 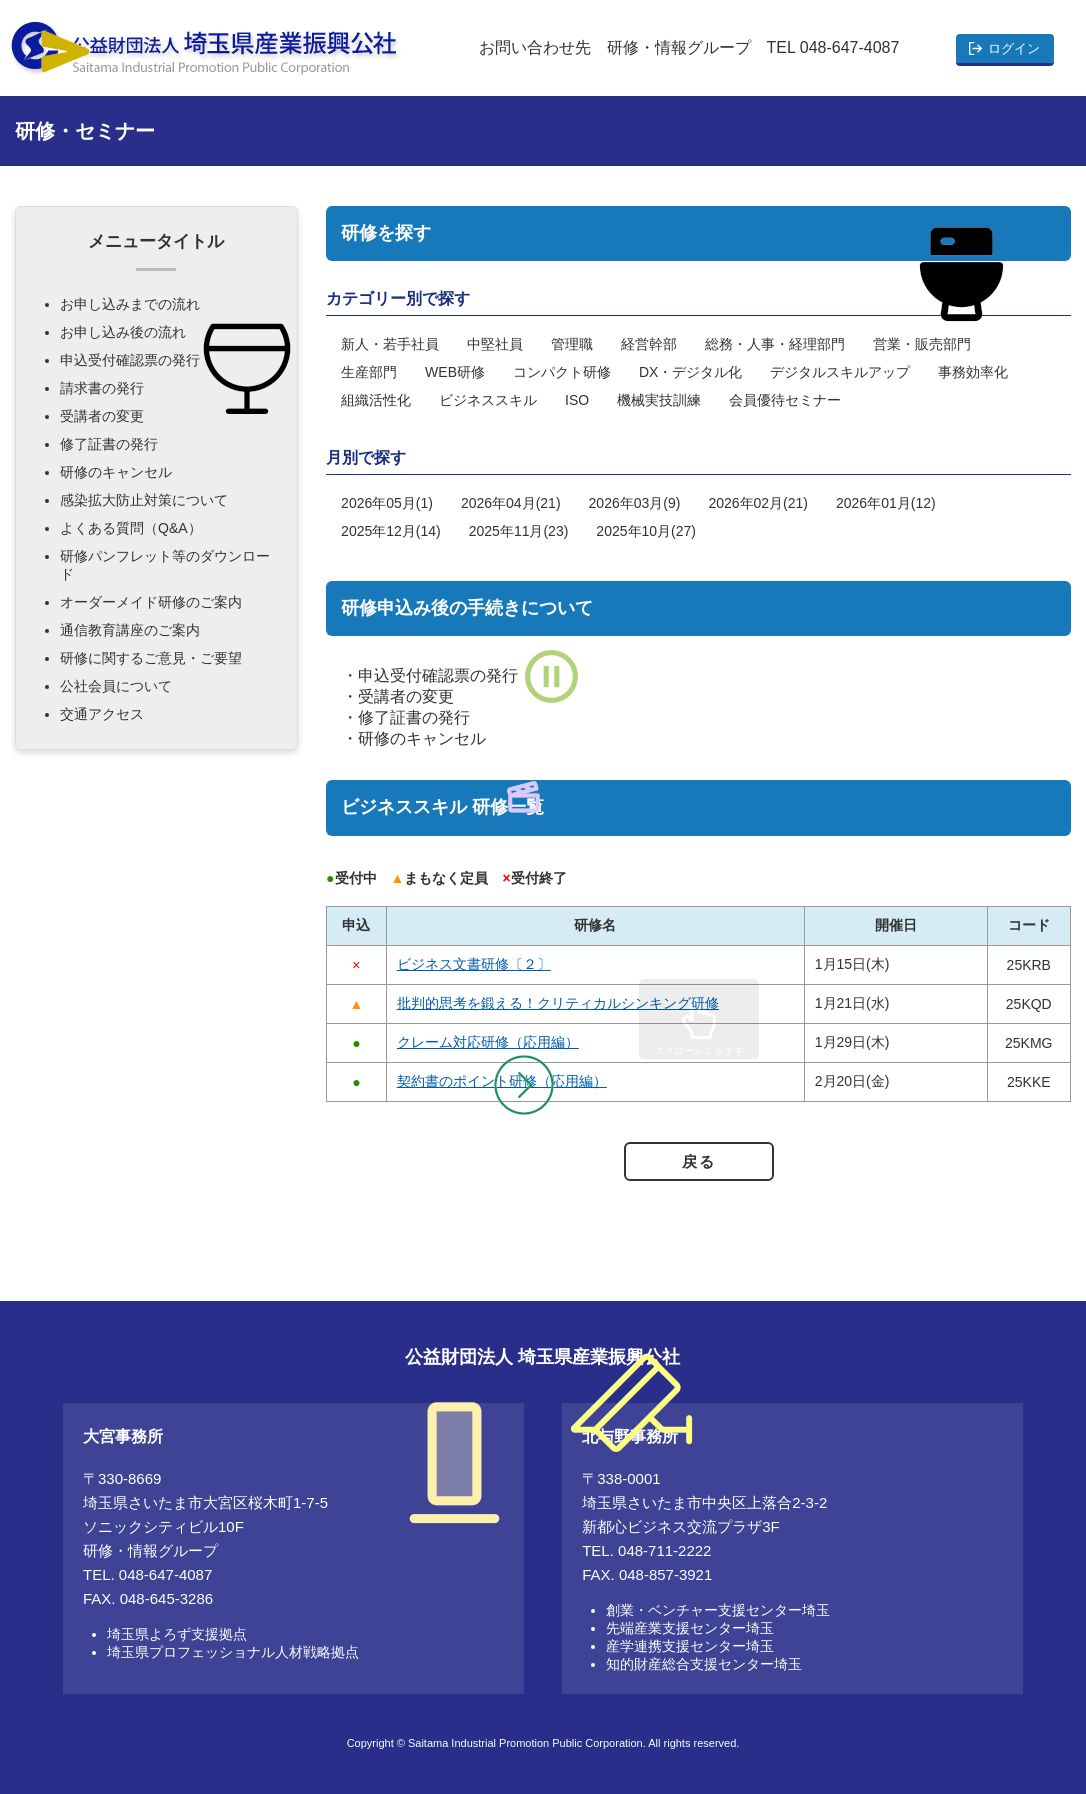 I want to click on send a message, so click(x=65, y=51).